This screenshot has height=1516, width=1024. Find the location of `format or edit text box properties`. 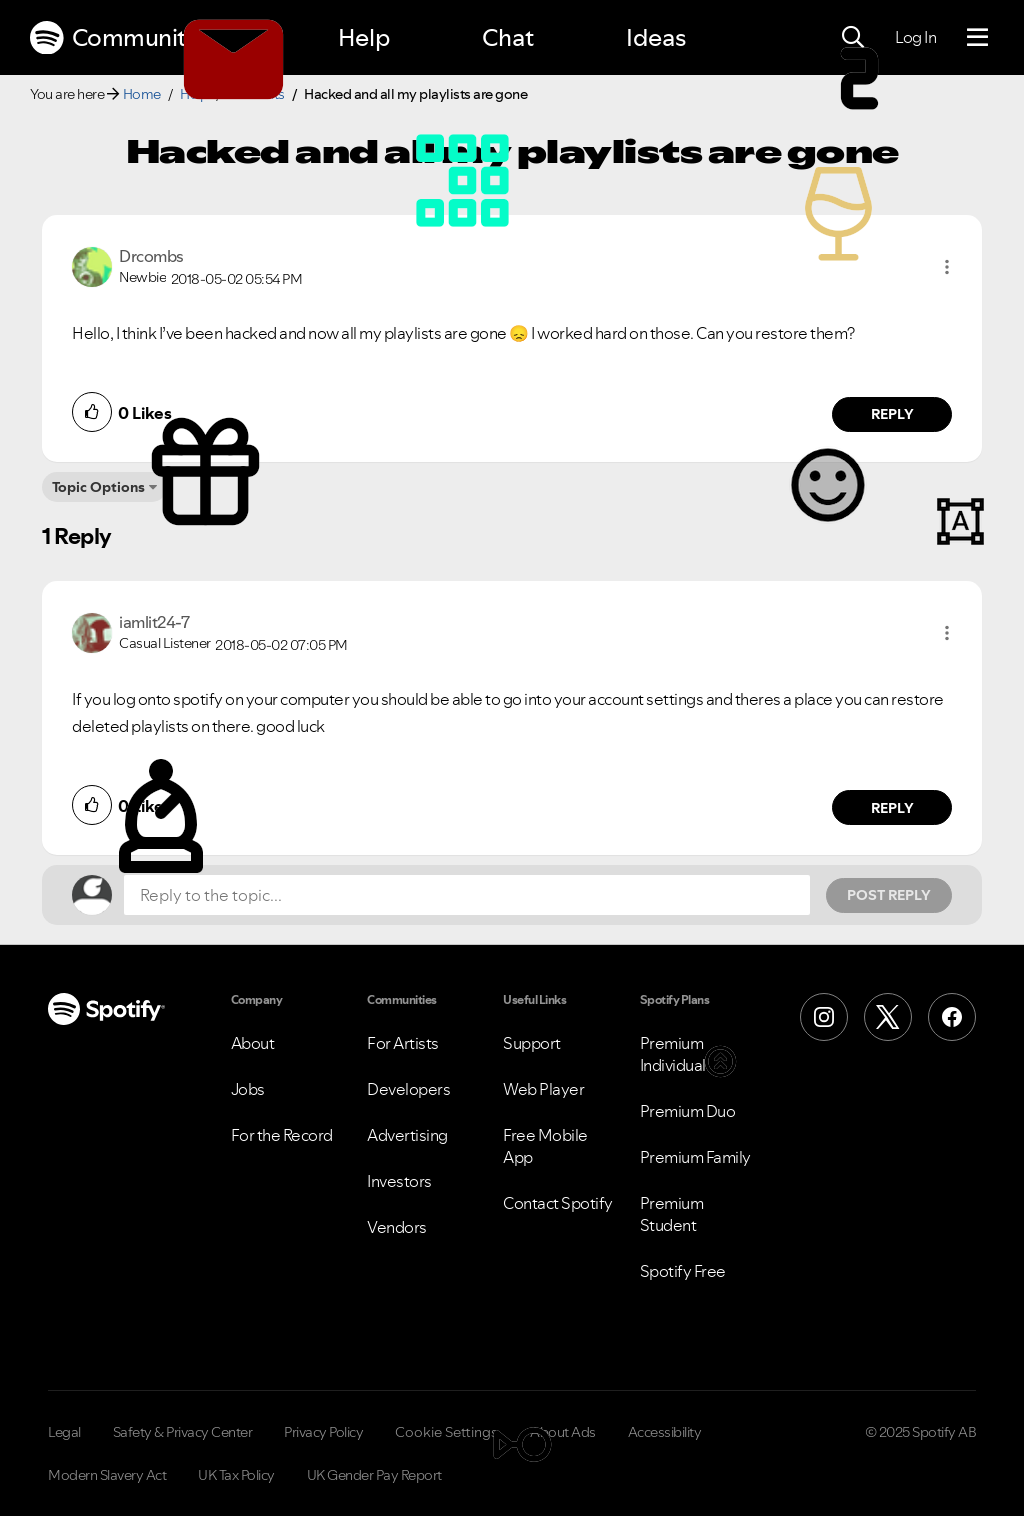

format or edit text box properties is located at coordinates (960, 521).